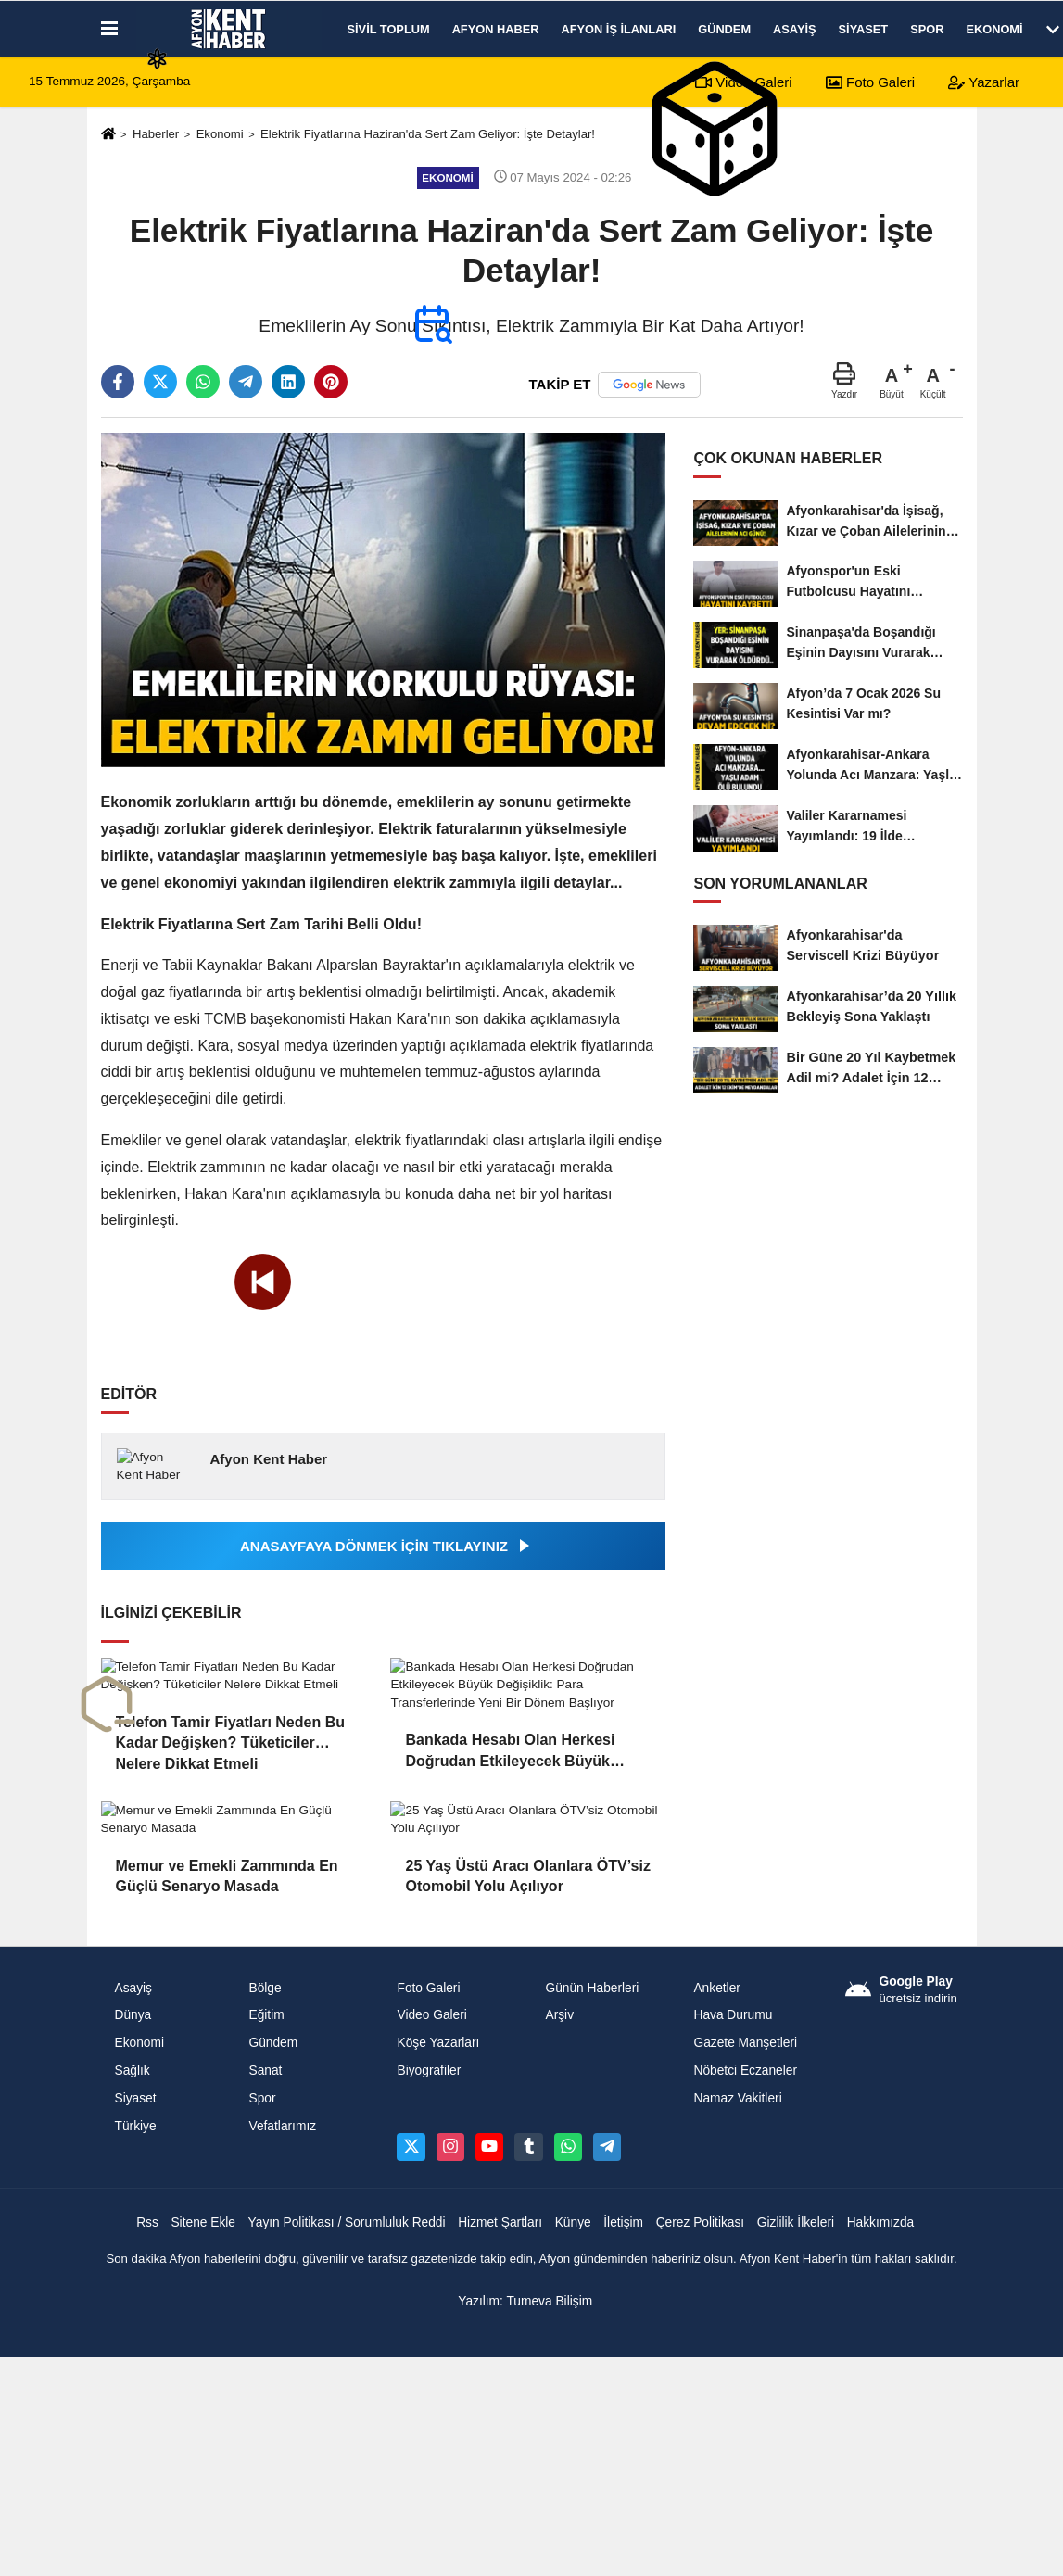 This screenshot has width=1063, height=2576. What do you see at coordinates (262, 1282) in the screenshot?
I see `skip to previous track` at bounding box center [262, 1282].